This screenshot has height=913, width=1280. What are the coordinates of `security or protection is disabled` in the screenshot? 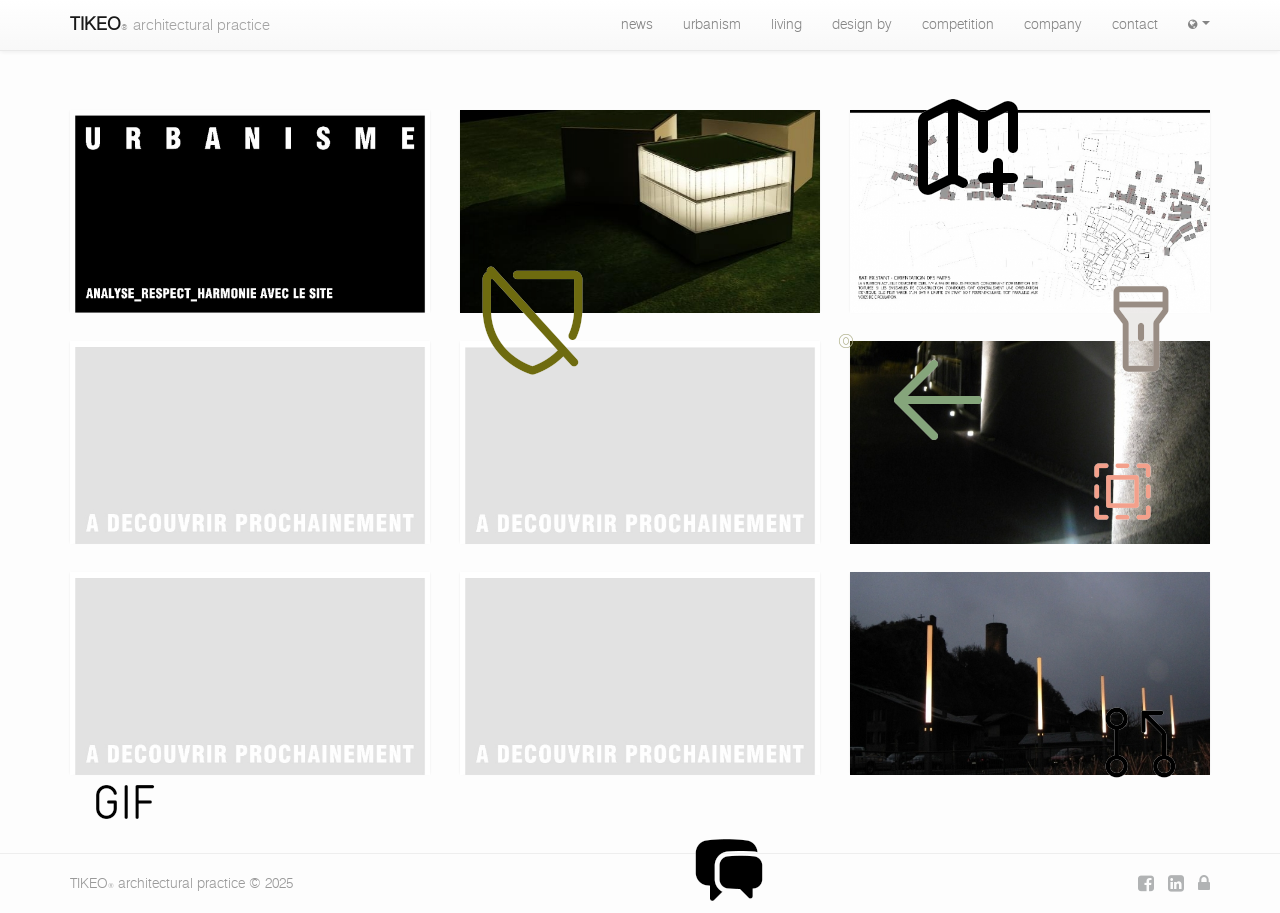 It's located at (532, 316).